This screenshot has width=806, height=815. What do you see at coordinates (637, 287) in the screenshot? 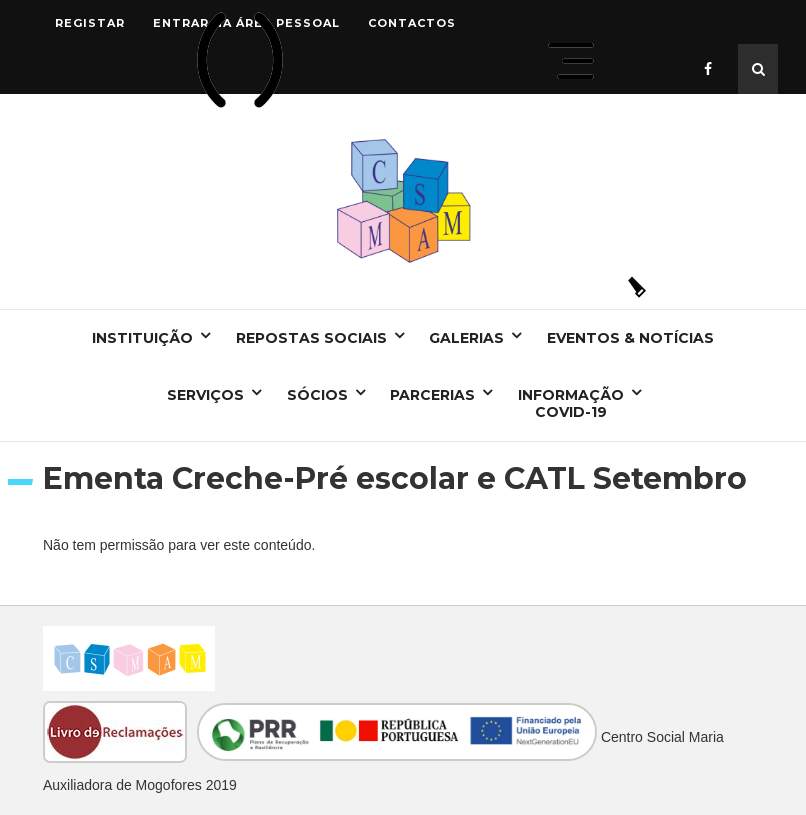
I see `find carpentry or woodworking services` at bounding box center [637, 287].